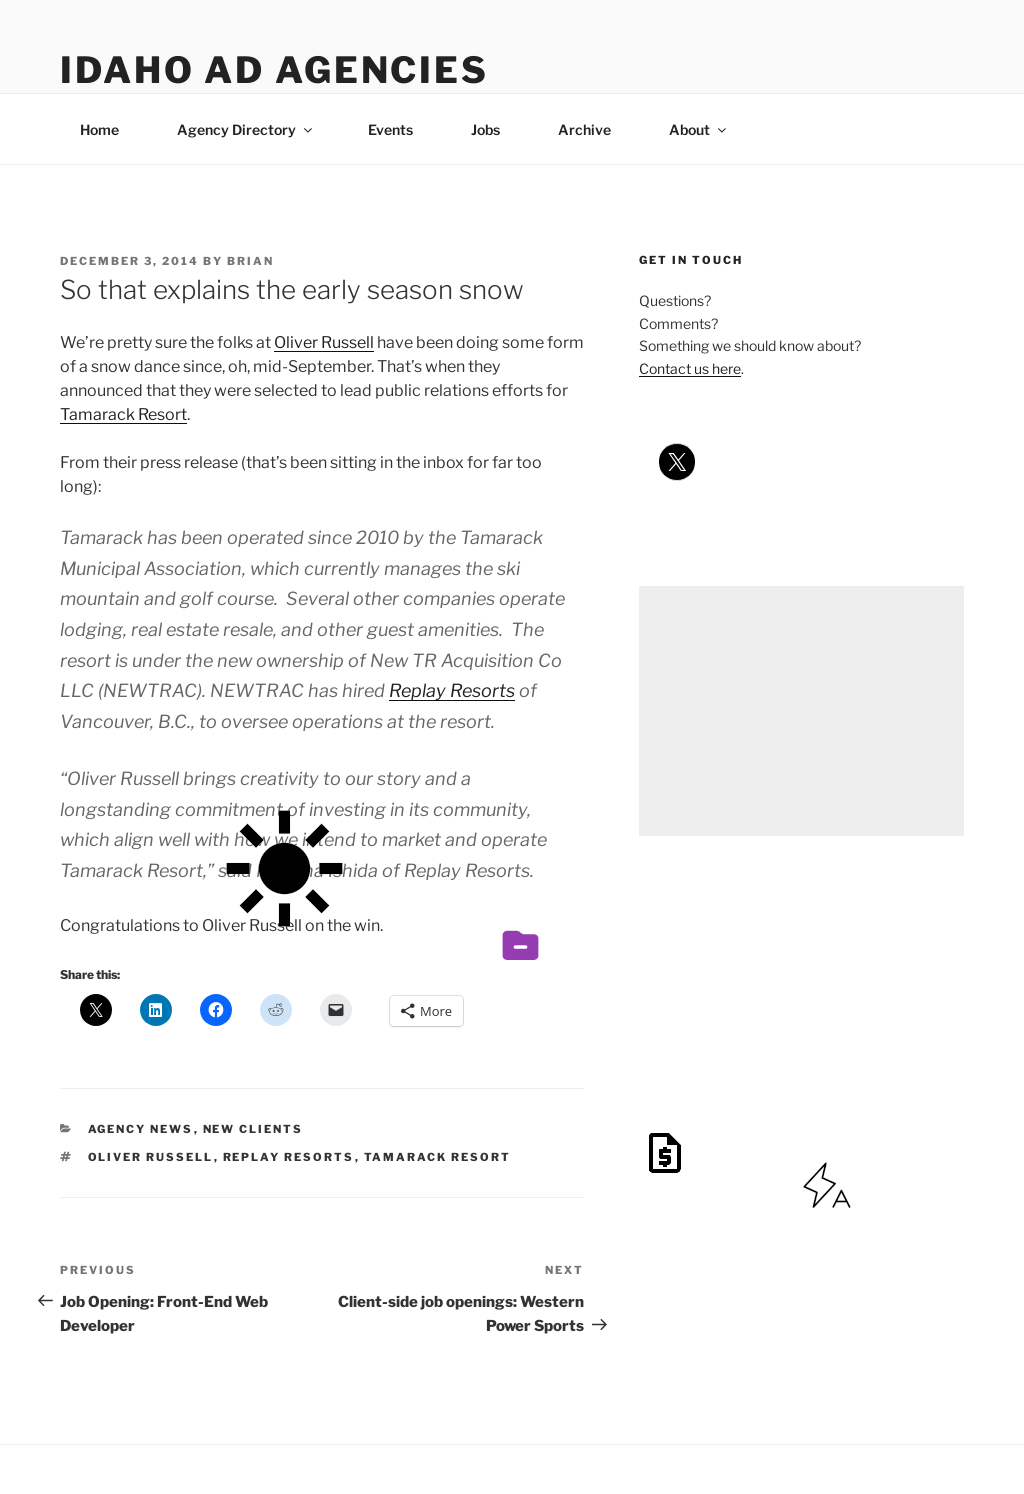  I want to click on toggle auto-flash mode for camera, so click(826, 1187).